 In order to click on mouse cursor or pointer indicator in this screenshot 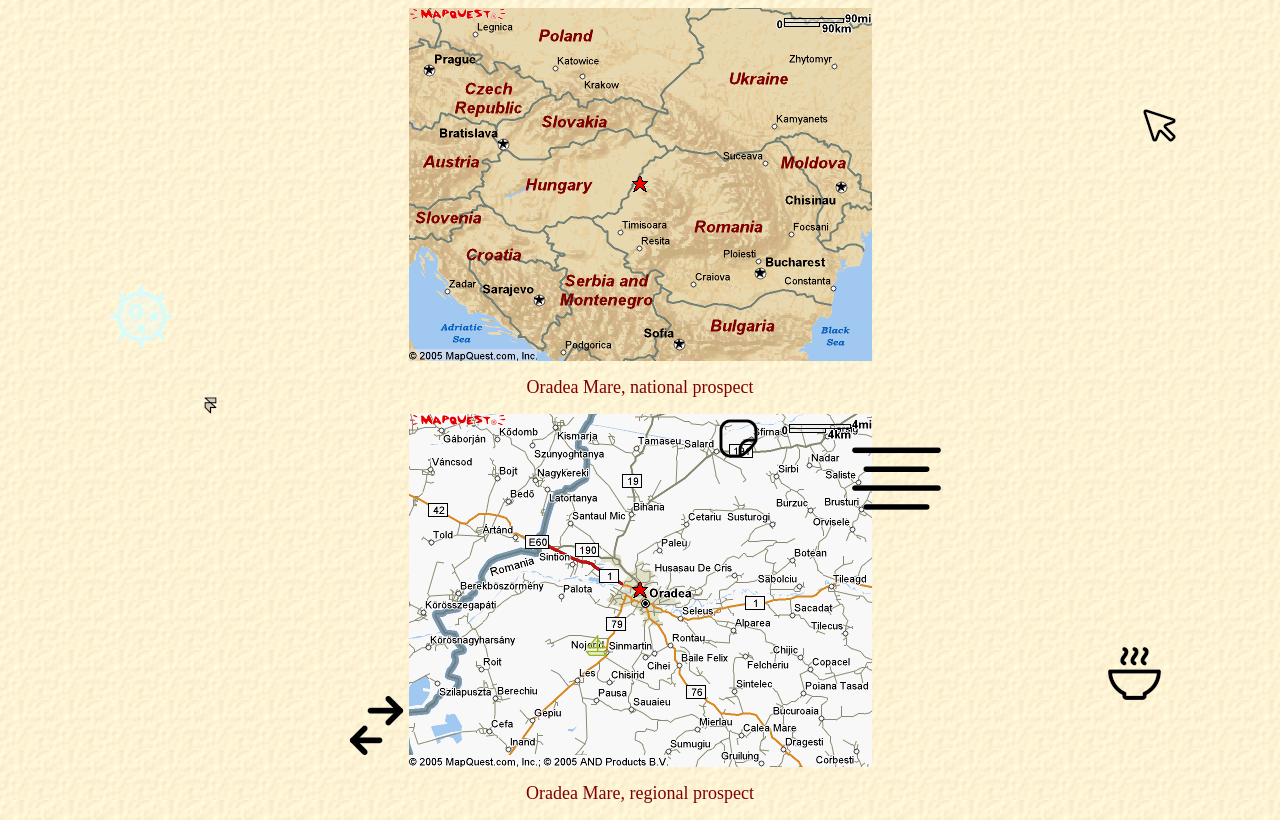, I will do `click(1159, 125)`.